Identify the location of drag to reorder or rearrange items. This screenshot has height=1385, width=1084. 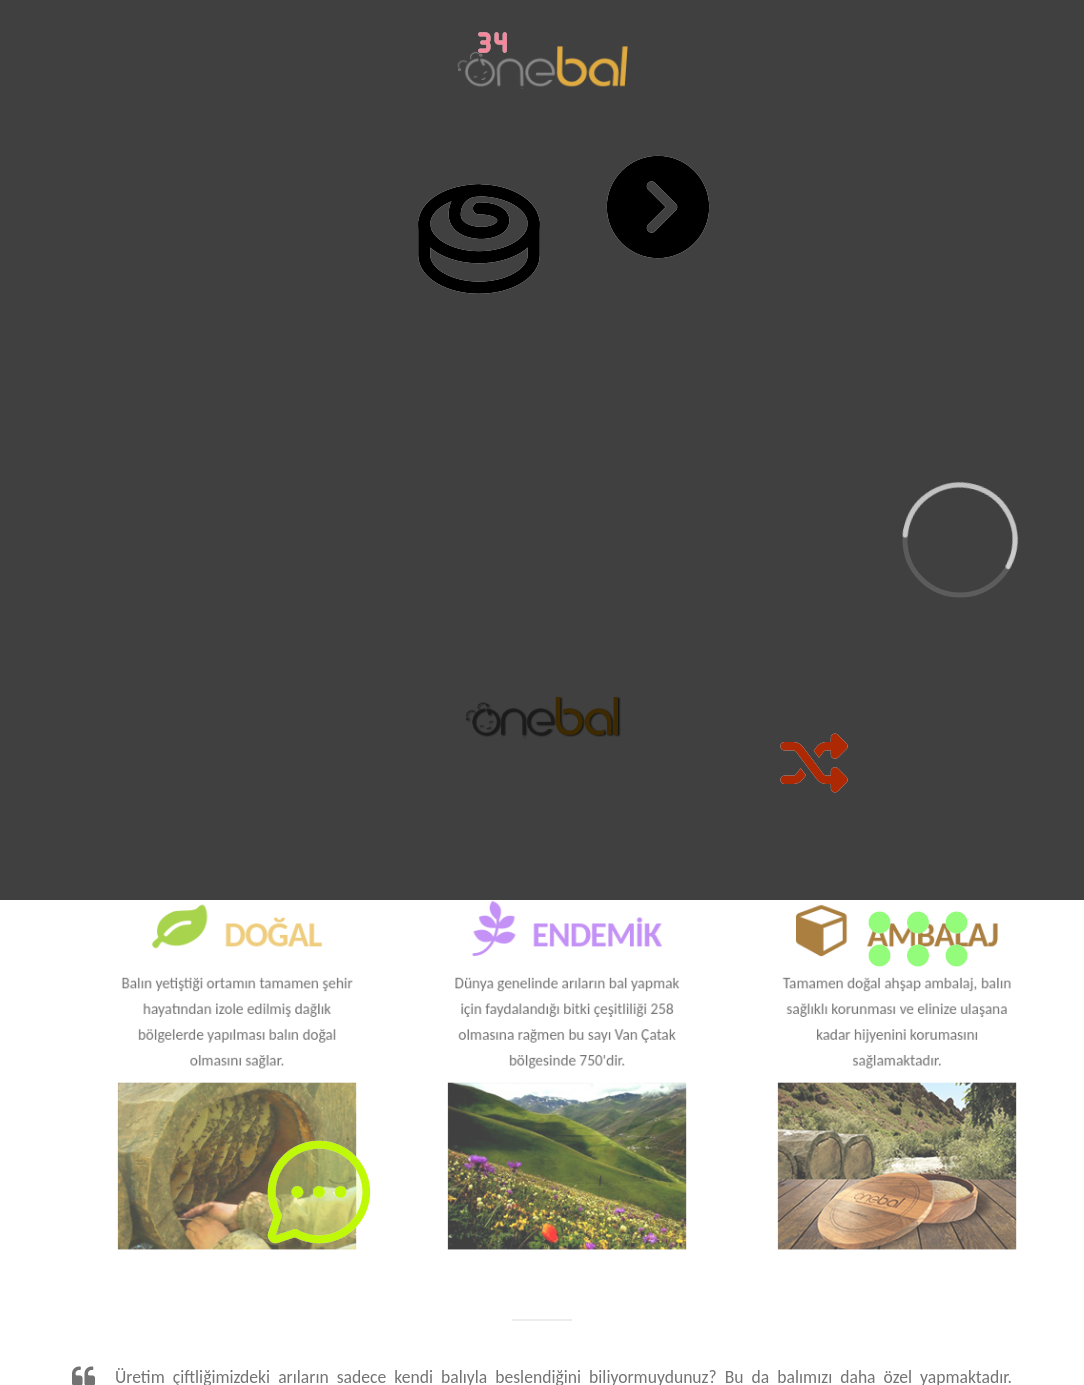
(918, 939).